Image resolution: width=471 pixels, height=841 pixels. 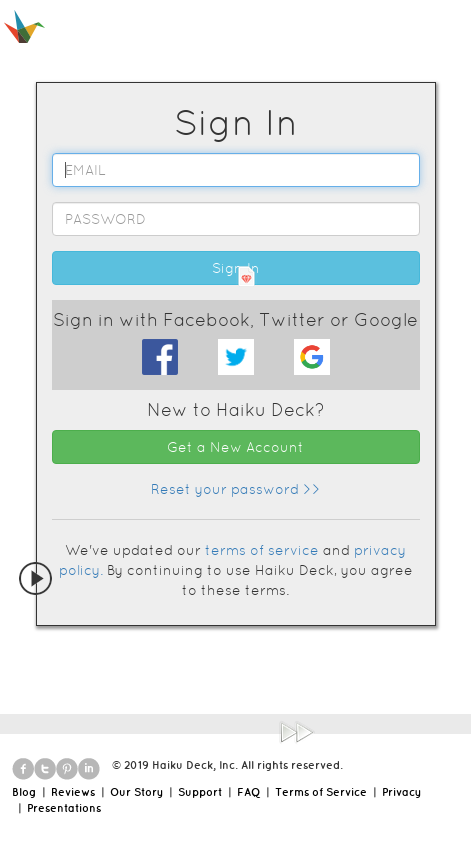 I want to click on ruby programming language source file, so click(x=246, y=276).